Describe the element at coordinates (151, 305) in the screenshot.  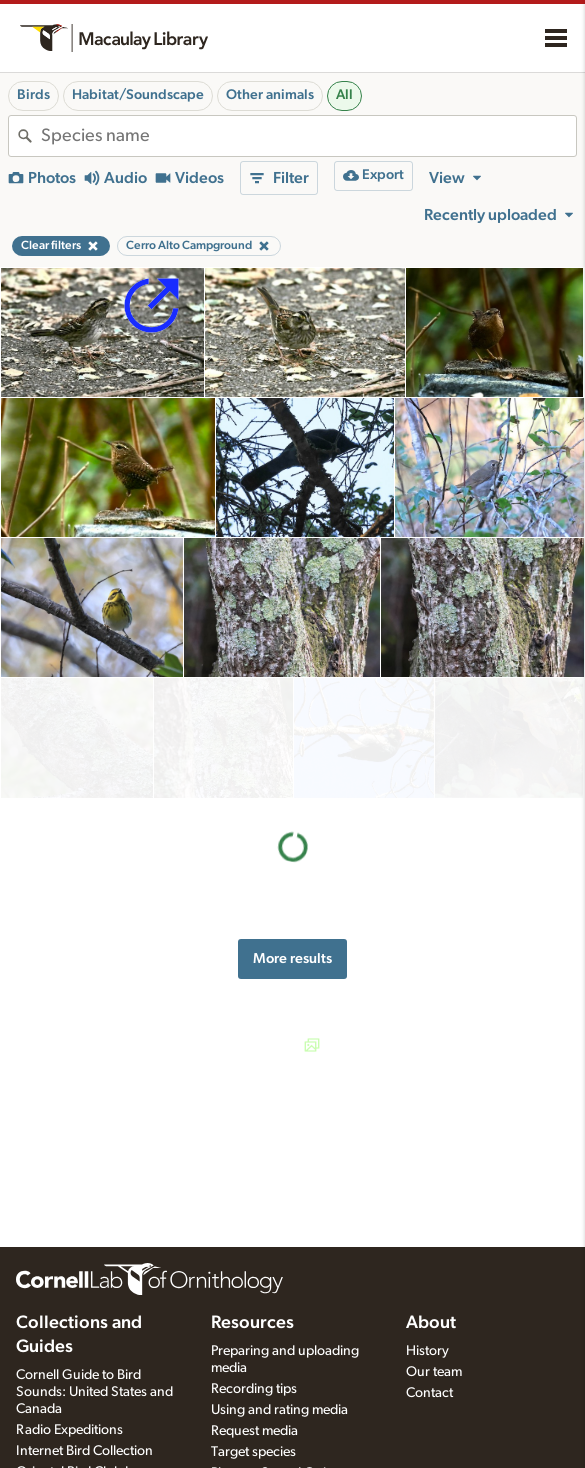
I see `share this content` at that location.